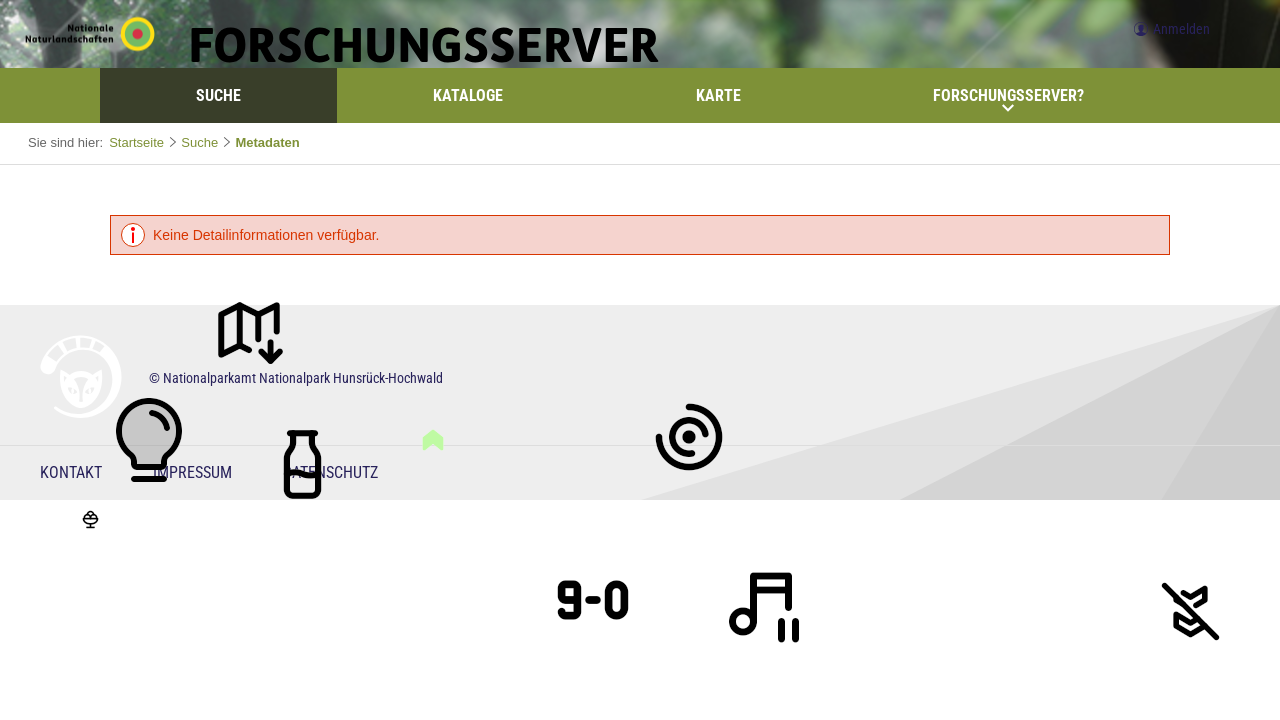  Describe the element at coordinates (764, 604) in the screenshot. I see `pause the currently playing music` at that location.